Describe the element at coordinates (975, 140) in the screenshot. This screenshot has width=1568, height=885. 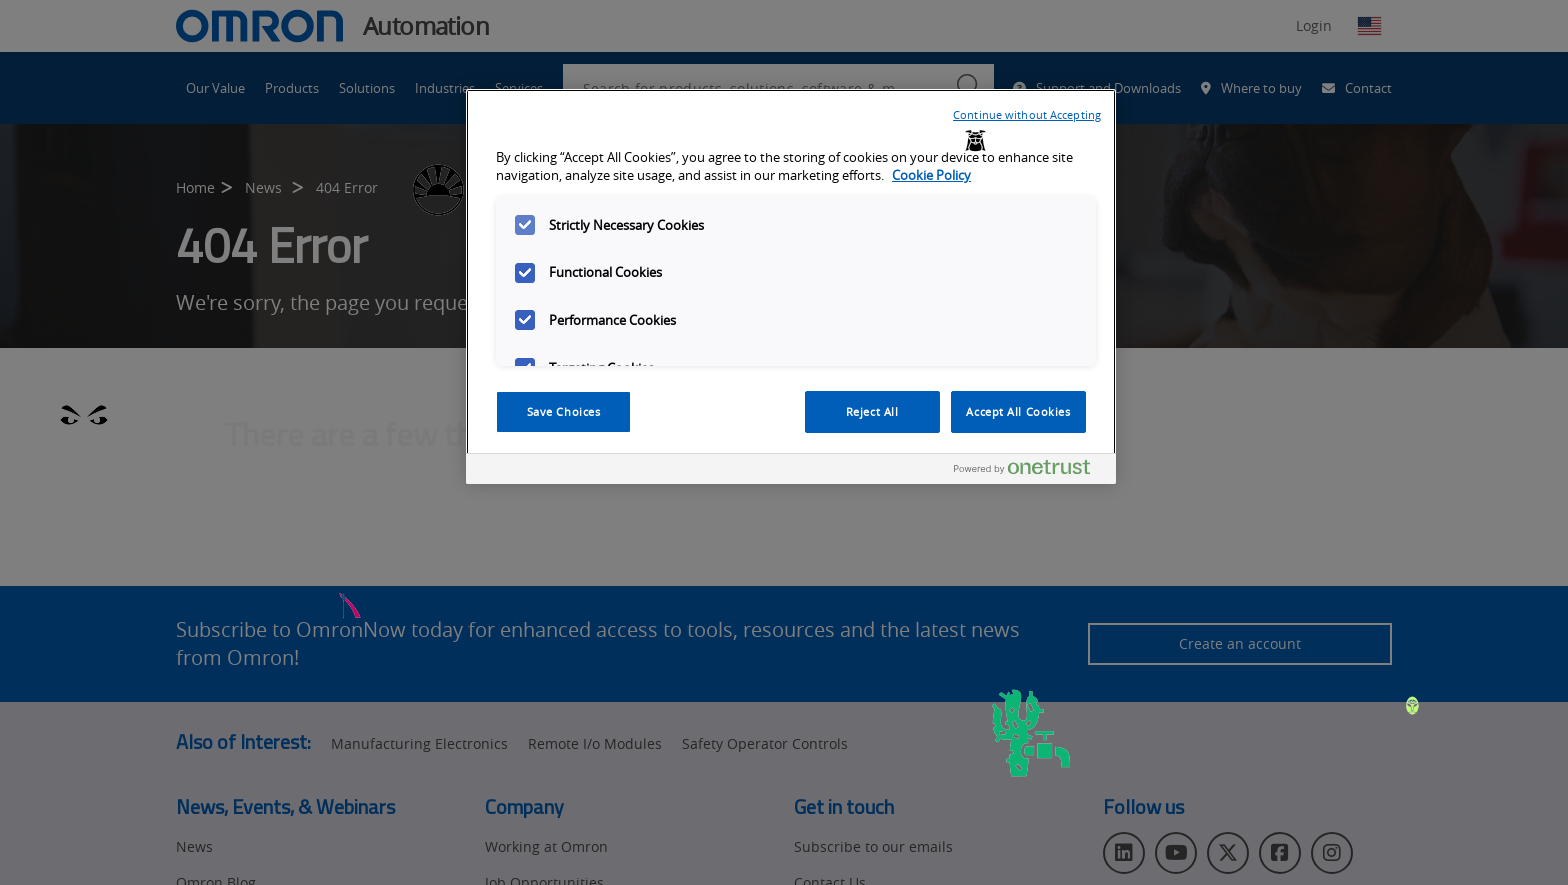
I see `equip armor or cape to character` at that location.